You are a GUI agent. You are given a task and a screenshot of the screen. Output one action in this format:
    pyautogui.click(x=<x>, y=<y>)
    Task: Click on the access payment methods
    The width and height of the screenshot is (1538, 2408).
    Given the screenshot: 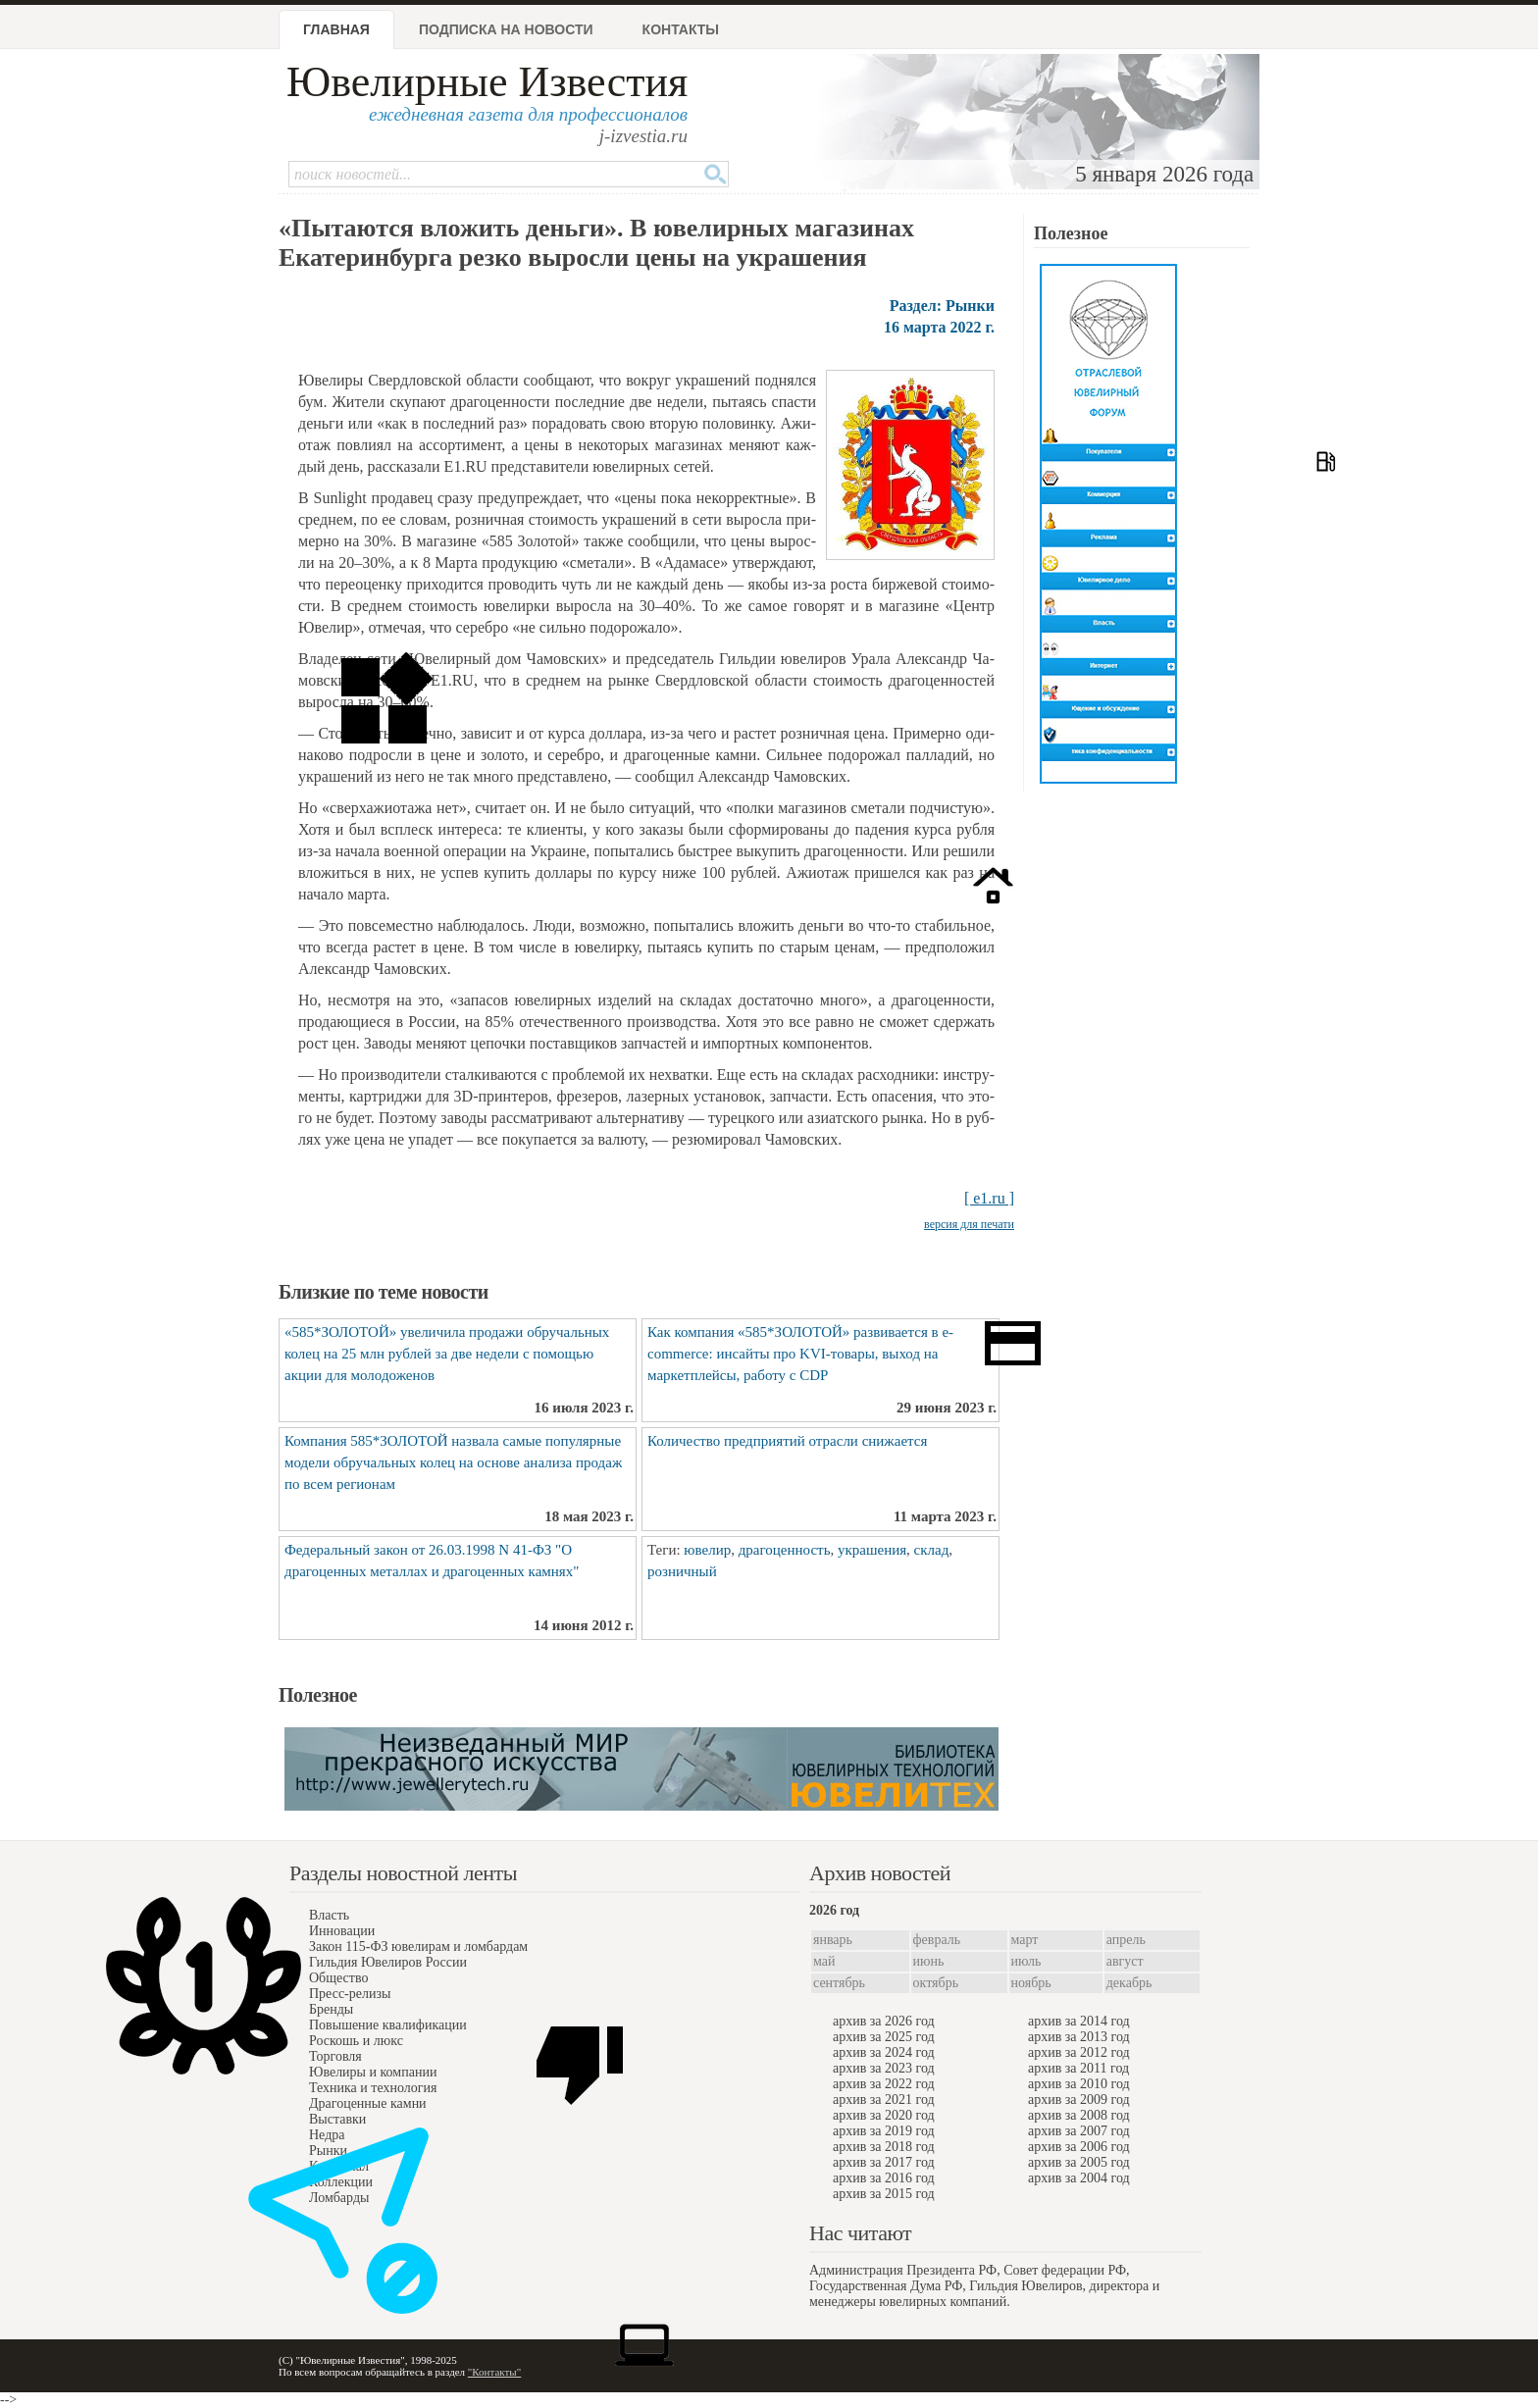 What is the action you would take?
    pyautogui.click(x=1012, y=1343)
    